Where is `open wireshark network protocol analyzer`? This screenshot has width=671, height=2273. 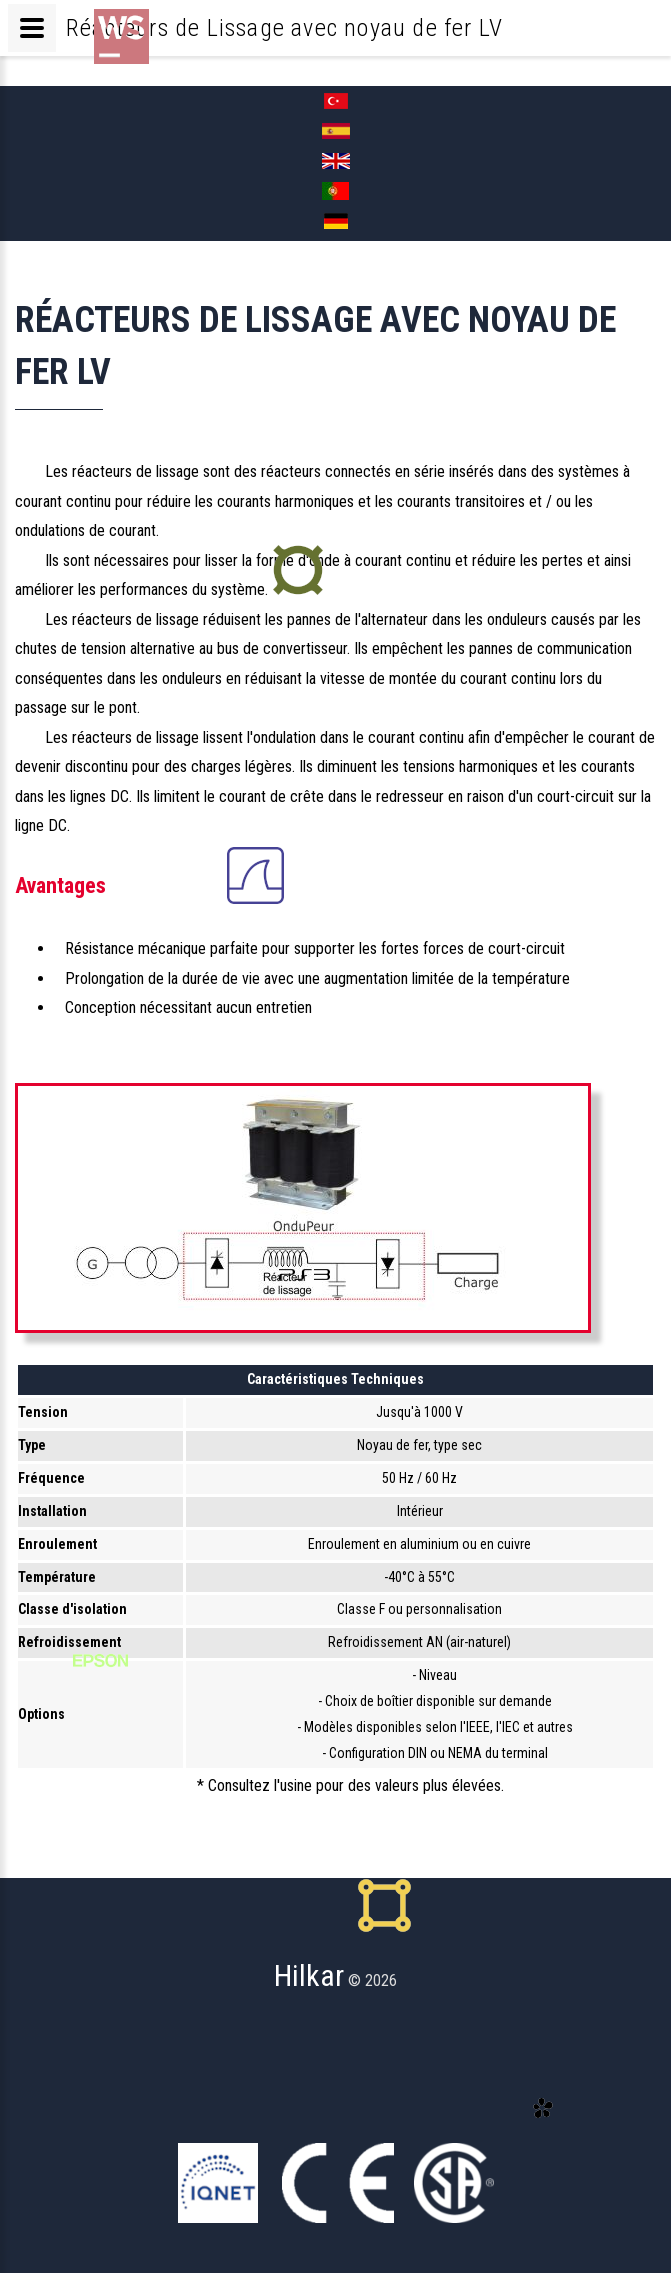 open wireshark network protocol analyzer is located at coordinates (255, 875).